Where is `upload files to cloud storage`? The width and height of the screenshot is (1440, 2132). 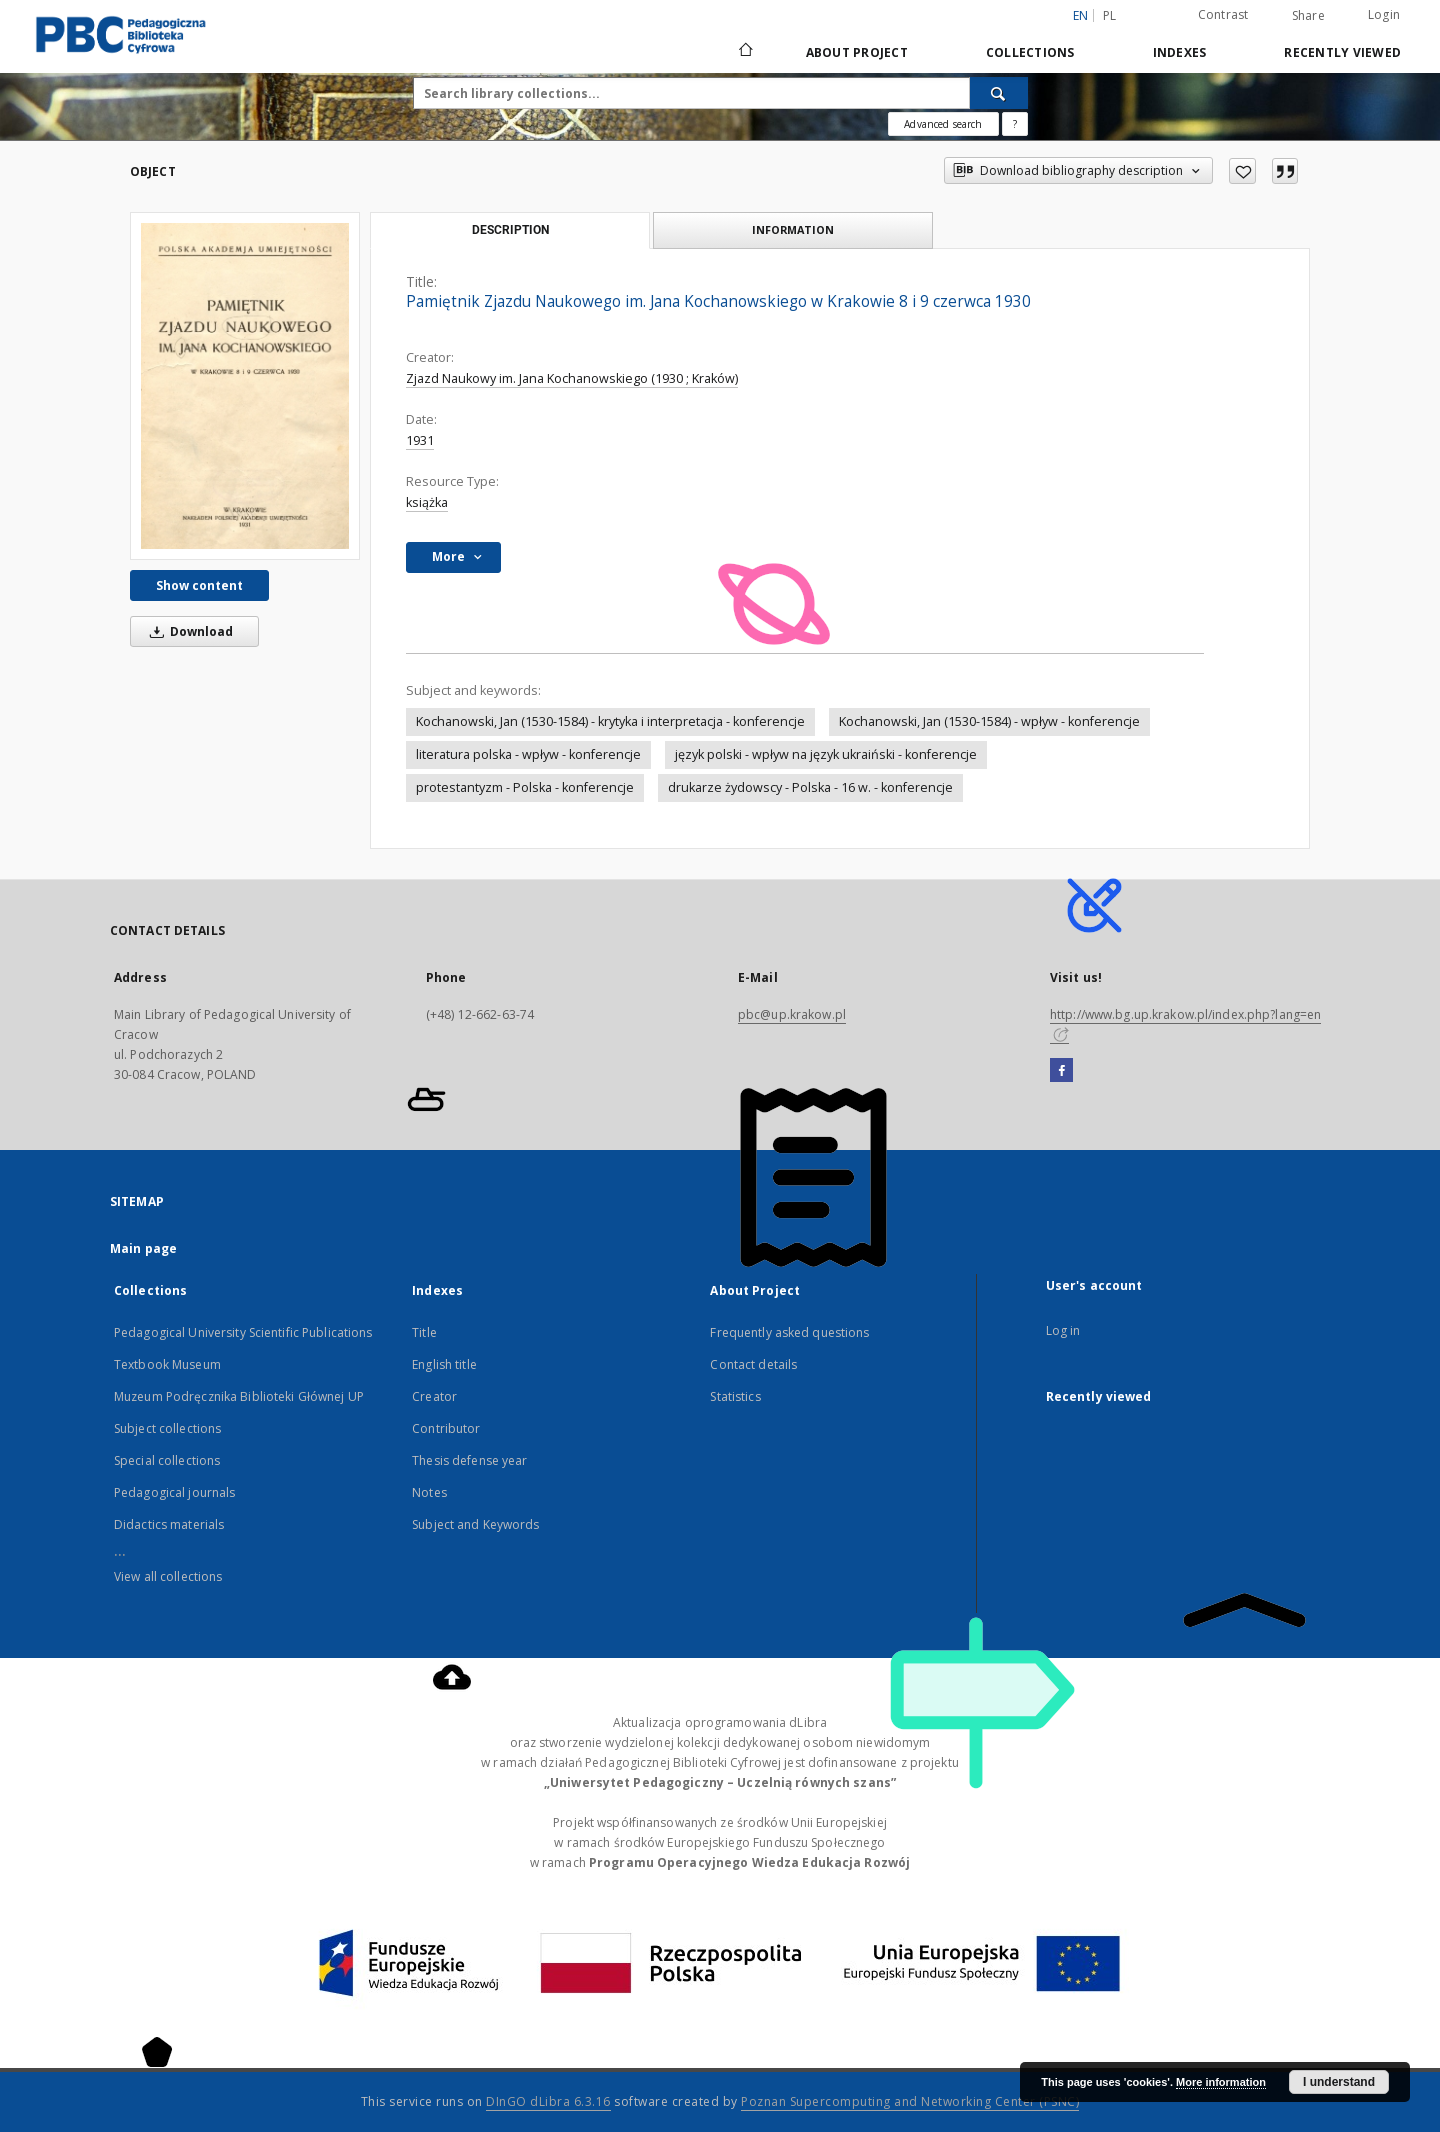
upload files to cloud storage is located at coordinates (452, 1677).